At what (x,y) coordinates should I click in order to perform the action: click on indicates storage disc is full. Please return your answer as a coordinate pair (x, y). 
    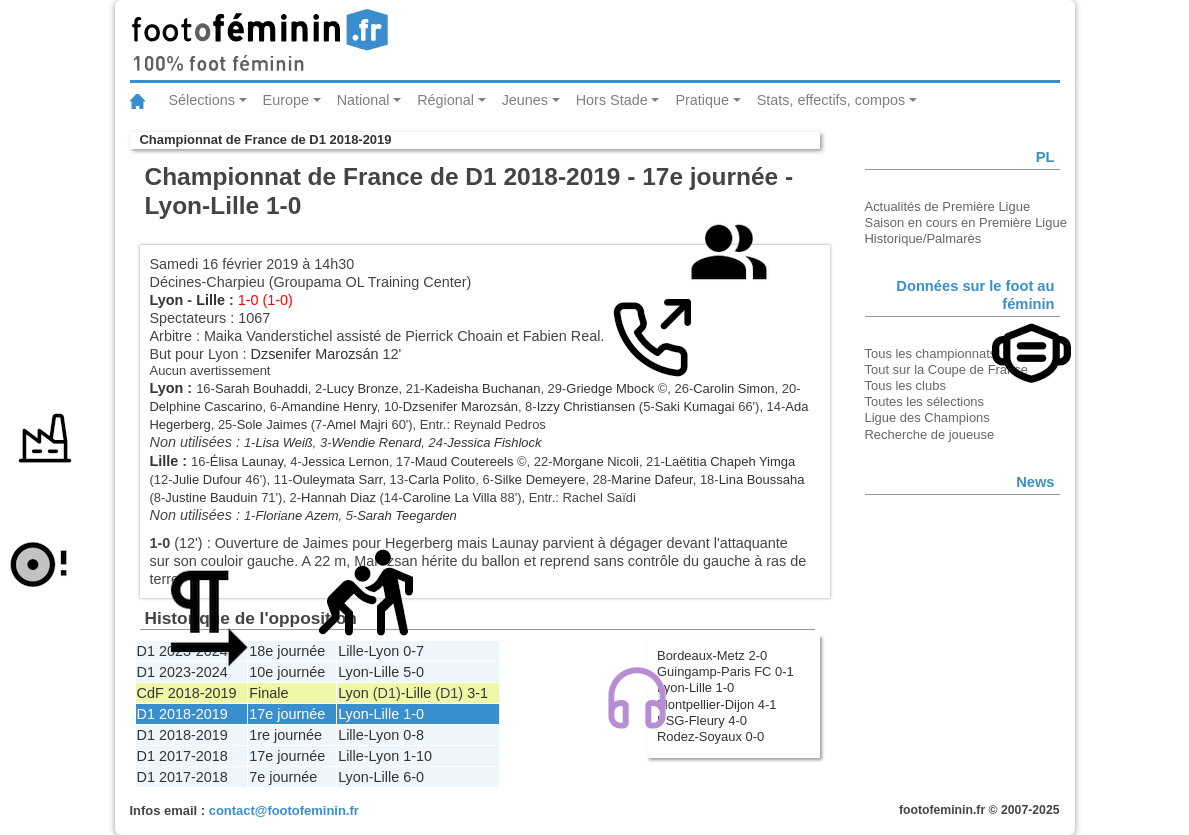
    Looking at the image, I should click on (38, 564).